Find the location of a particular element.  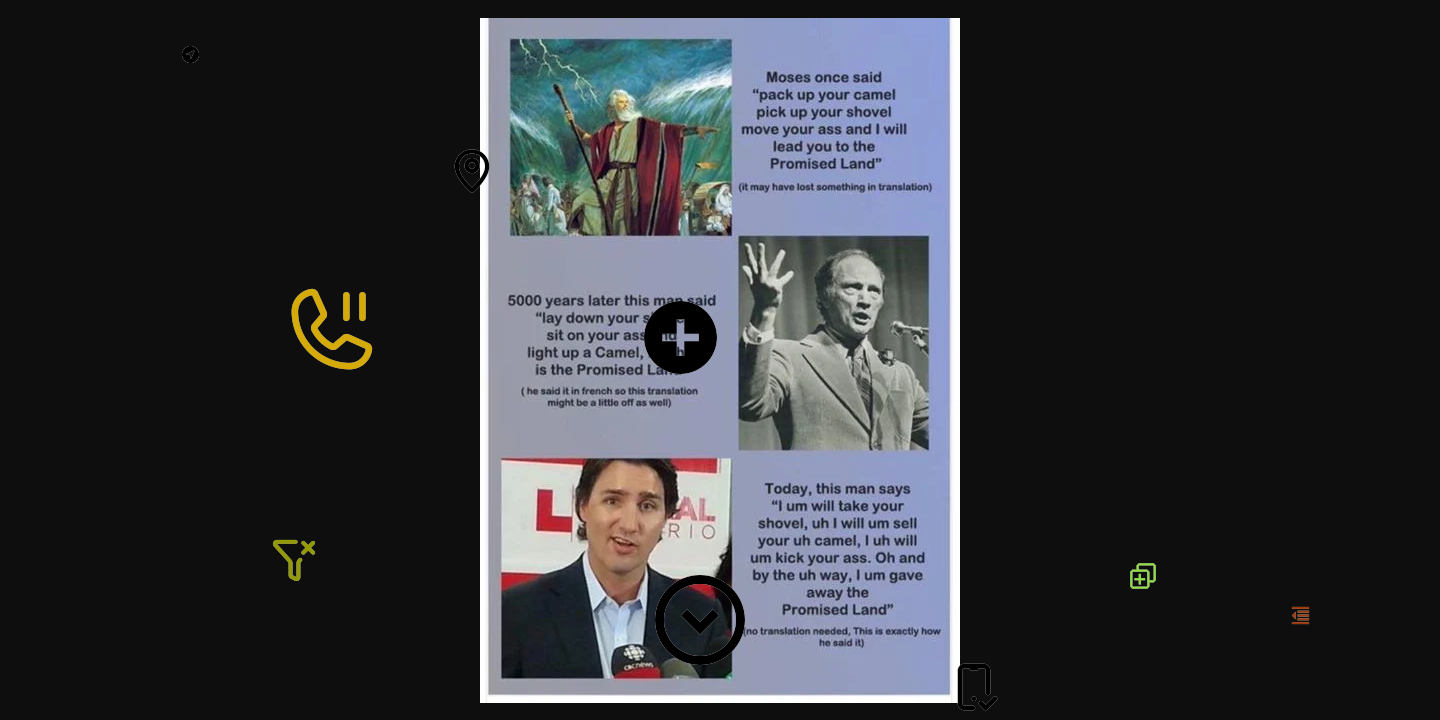

mobile device verified successfully is located at coordinates (974, 687).